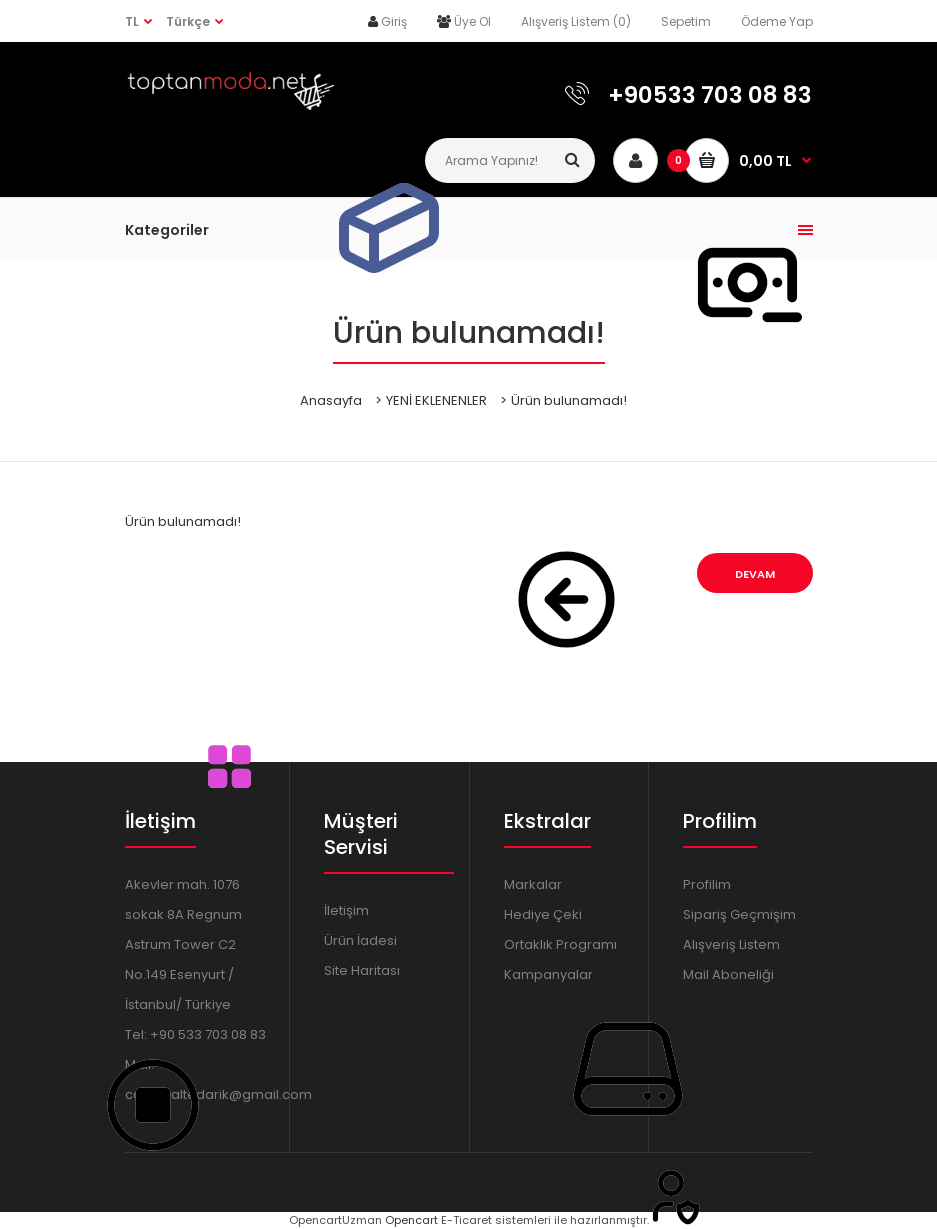 The width and height of the screenshot is (937, 1229). What do you see at coordinates (229, 766) in the screenshot?
I see `switch to grid view` at bounding box center [229, 766].